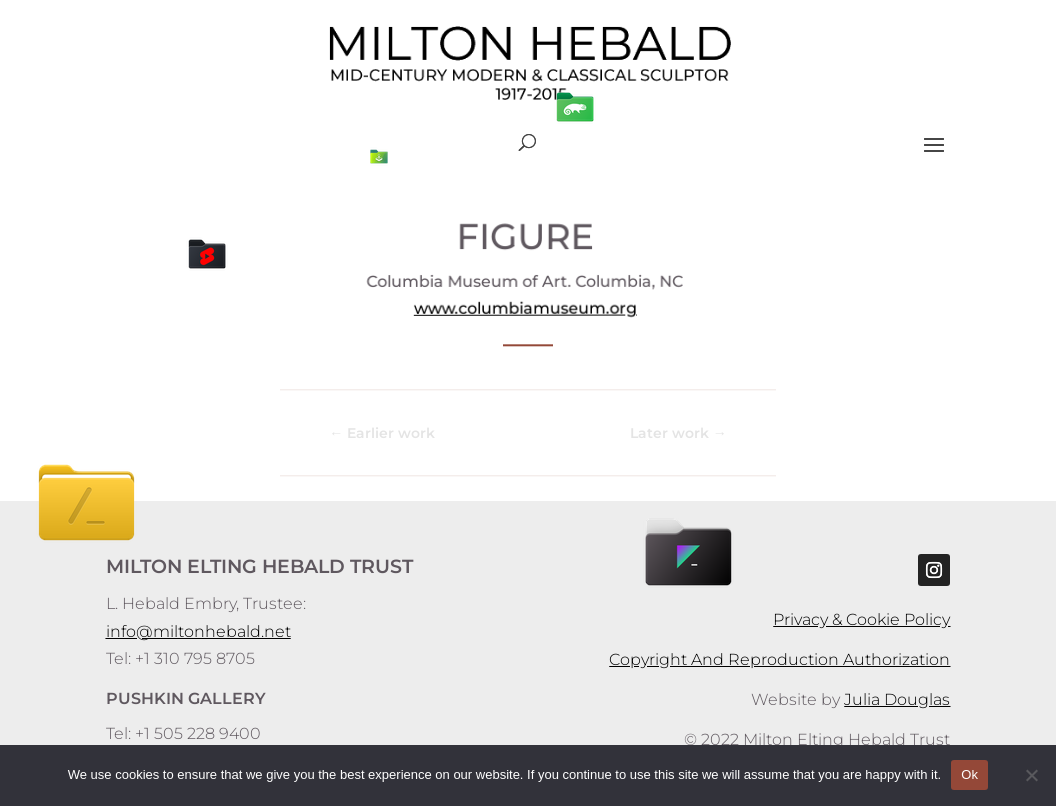  What do you see at coordinates (688, 554) in the screenshot?
I see `open jetbrains academy project folder` at bounding box center [688, 554].